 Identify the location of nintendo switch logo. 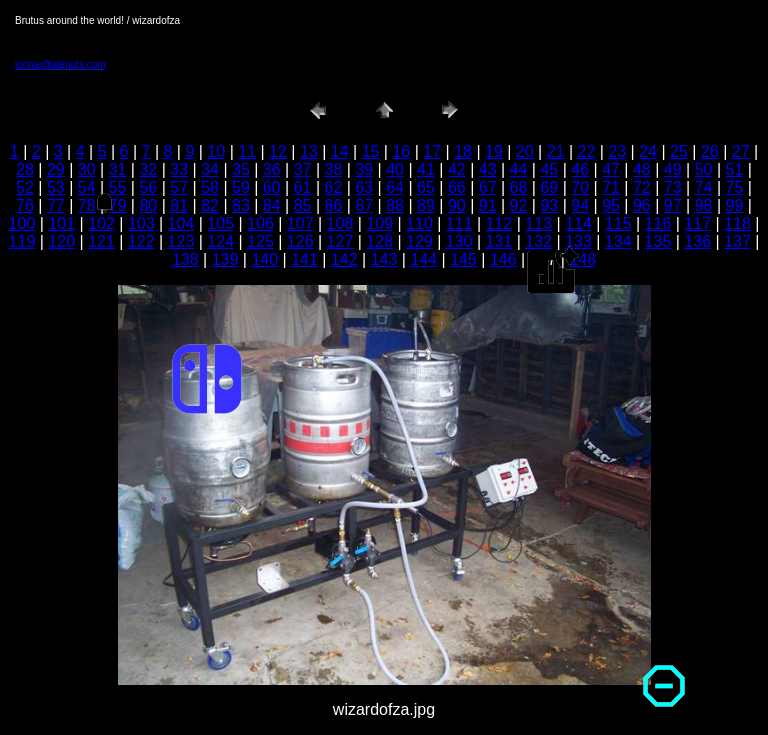
(207, 379).